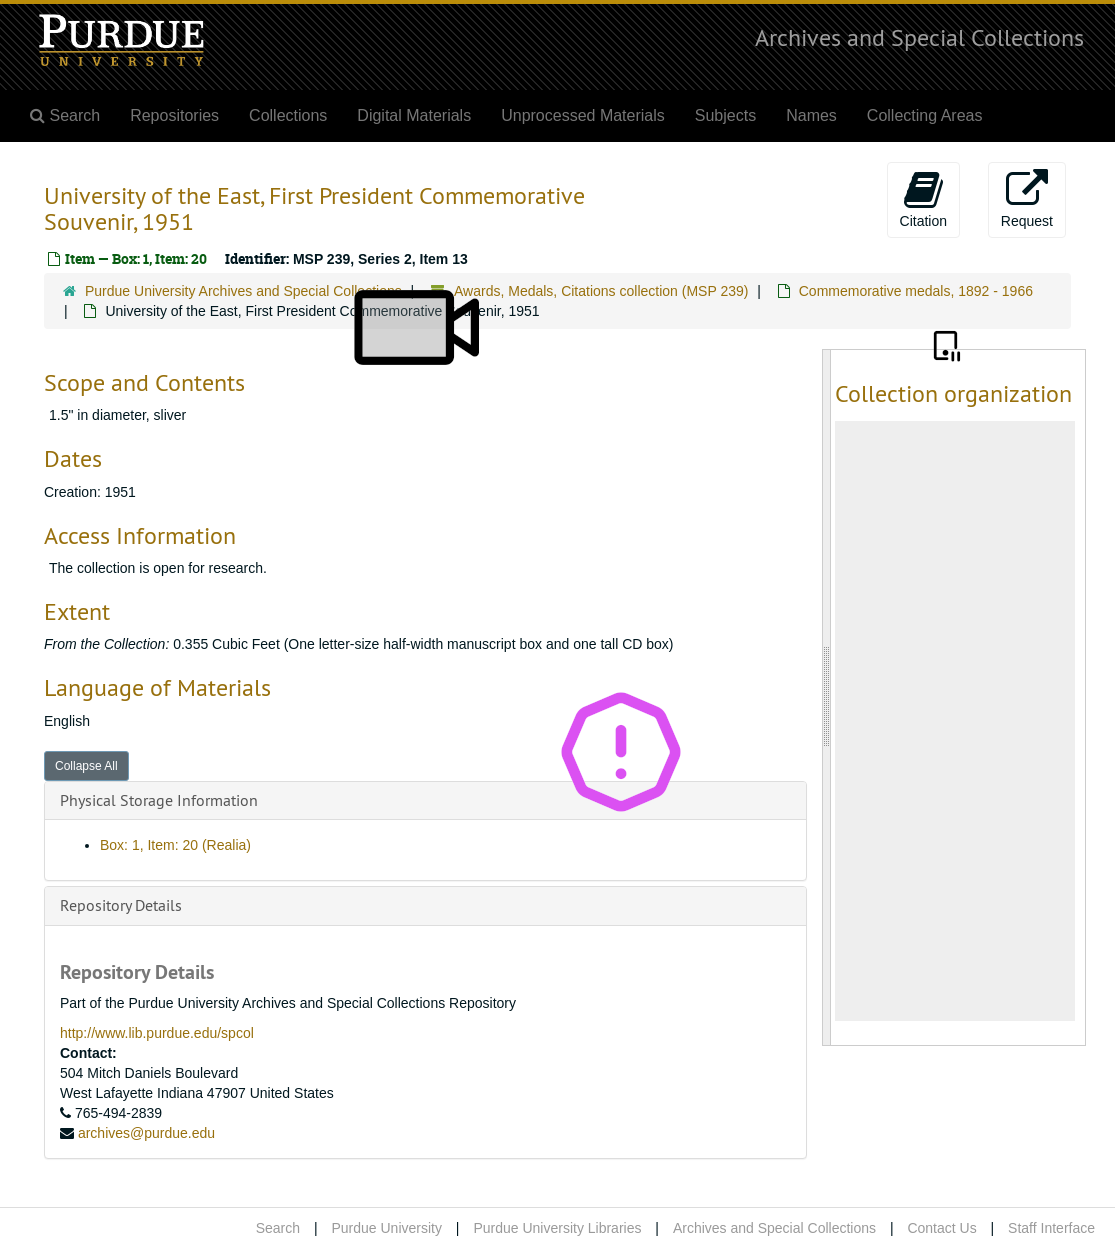 The height and width of the screenshot is (1258, 1115). Describe the element at coordinates (945, 345) in the screenshot. I see `pause media playback on tablet device` at that location.